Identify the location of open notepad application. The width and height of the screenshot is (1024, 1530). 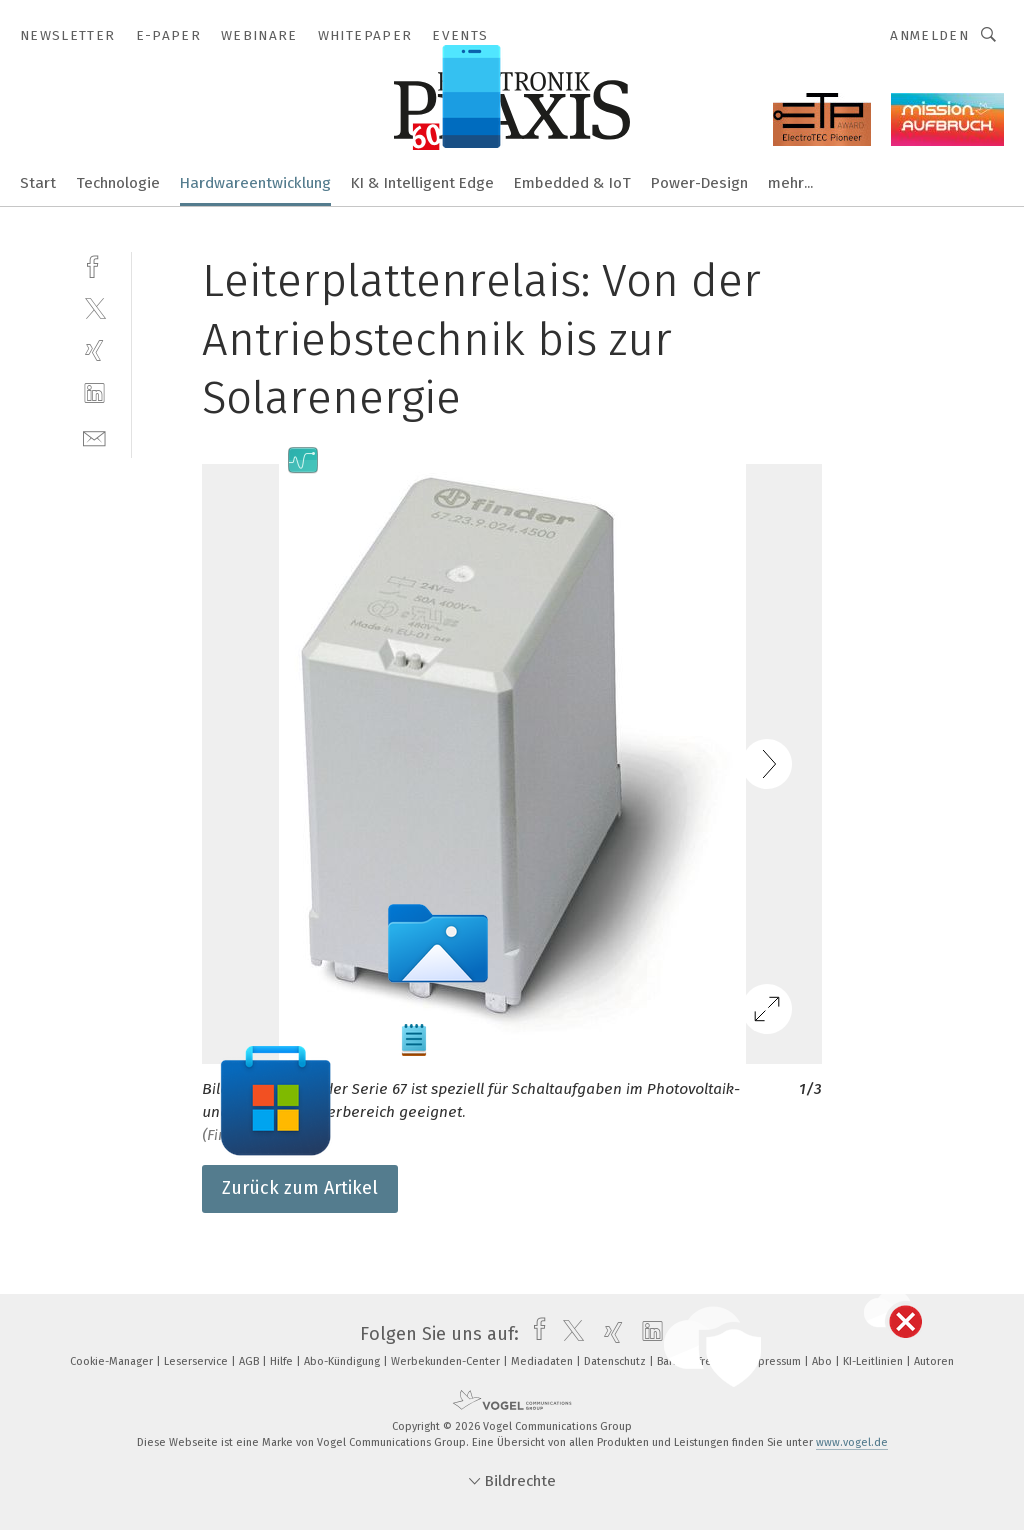
(414, 1040).